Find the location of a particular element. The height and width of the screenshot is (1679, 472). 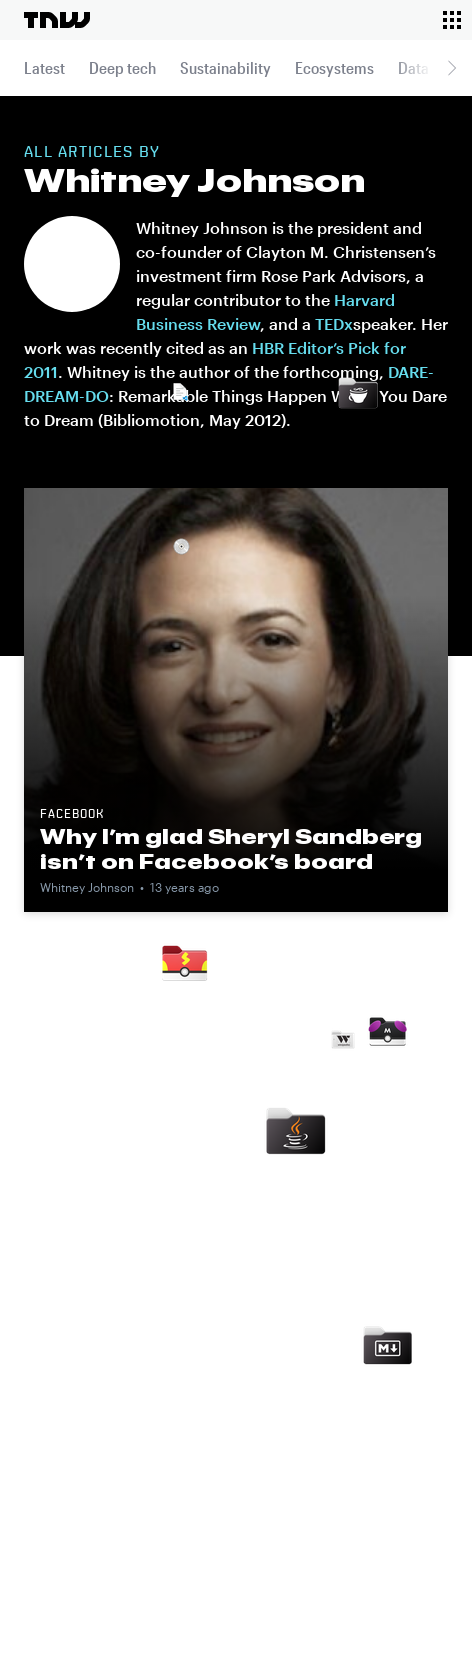

open folder containing java project files is located at coordinates (295, 1132).